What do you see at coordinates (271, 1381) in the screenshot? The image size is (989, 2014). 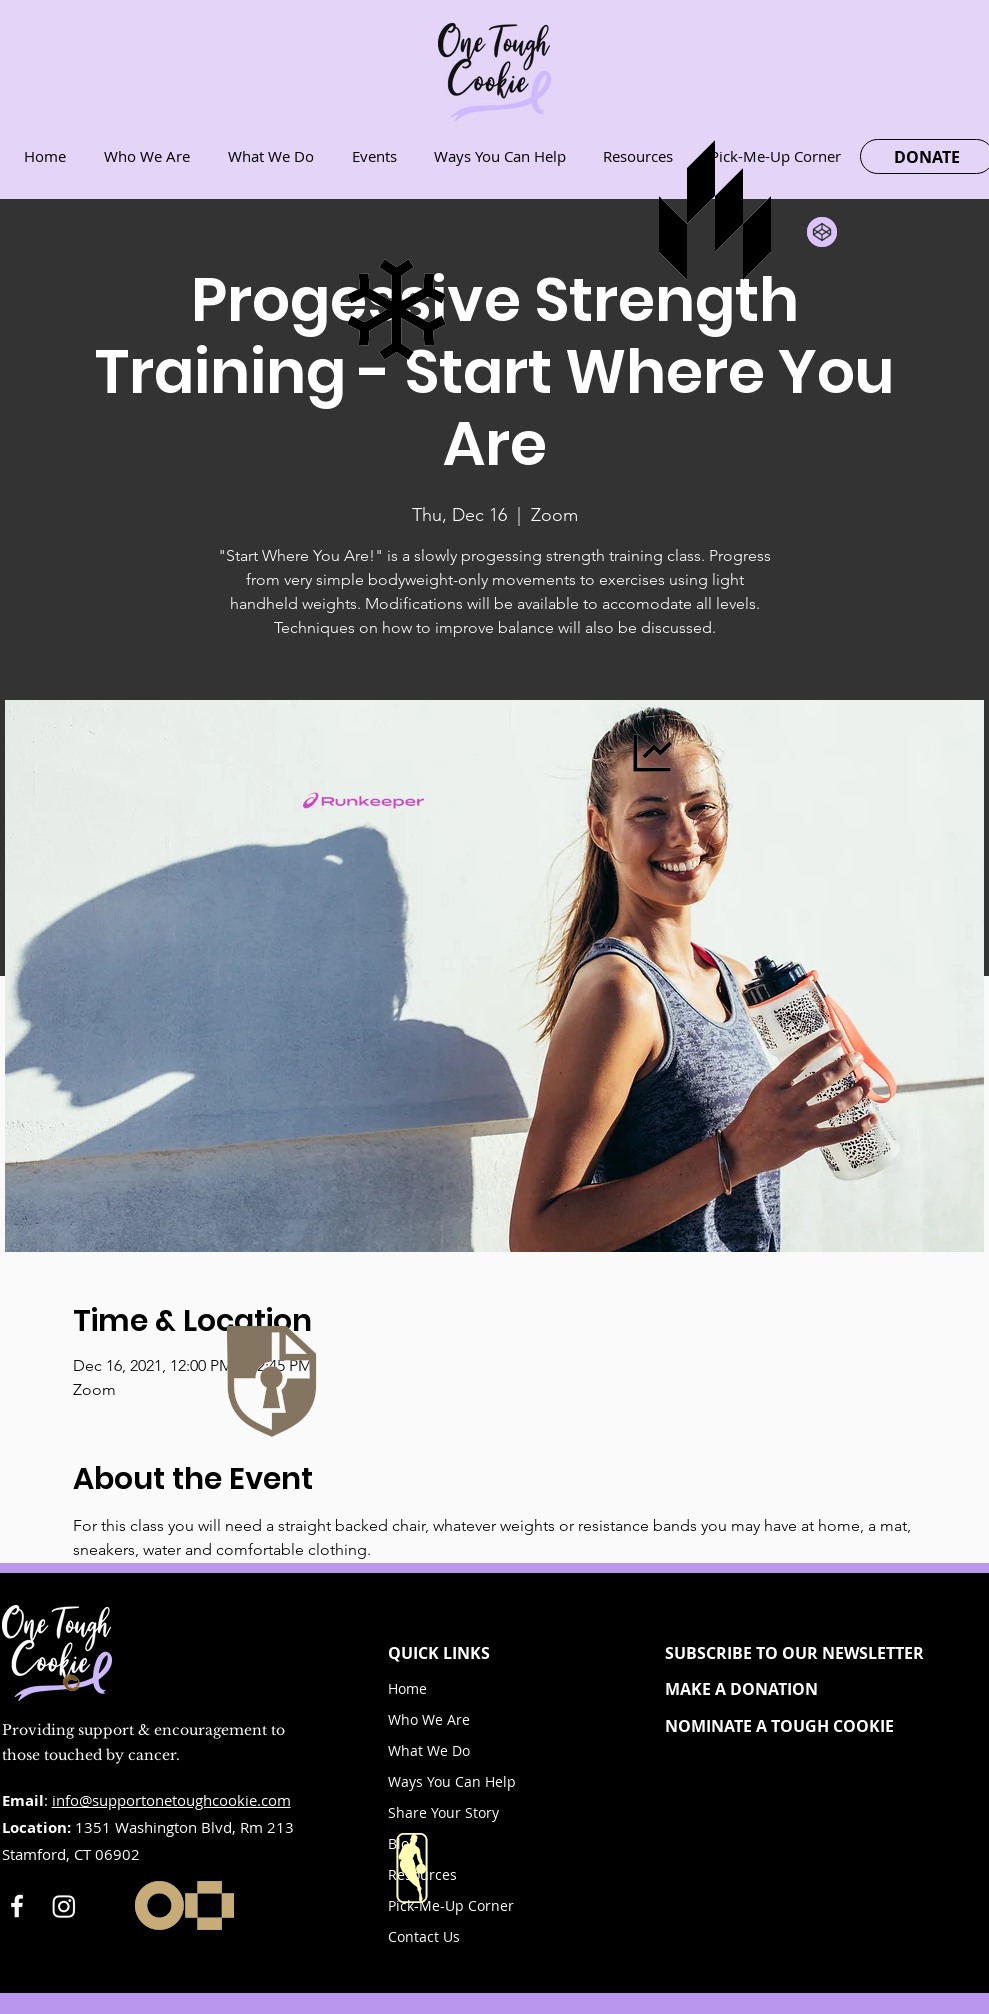 I see `open cryptpad secure document editor` at bounding box center [271, 1381].